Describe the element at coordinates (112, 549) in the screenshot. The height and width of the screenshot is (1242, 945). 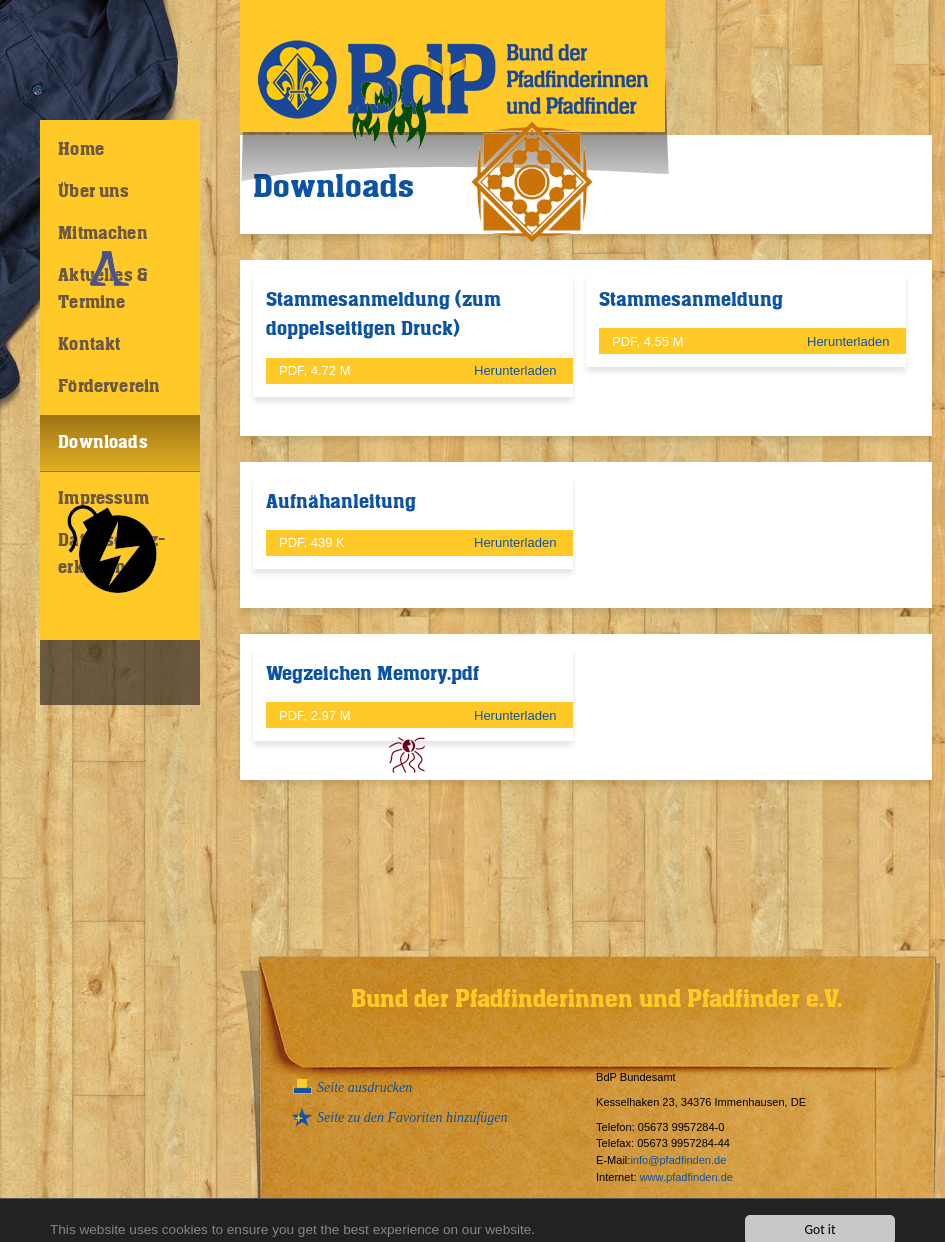
I see `activate an explosive or power attack ability` at that location.